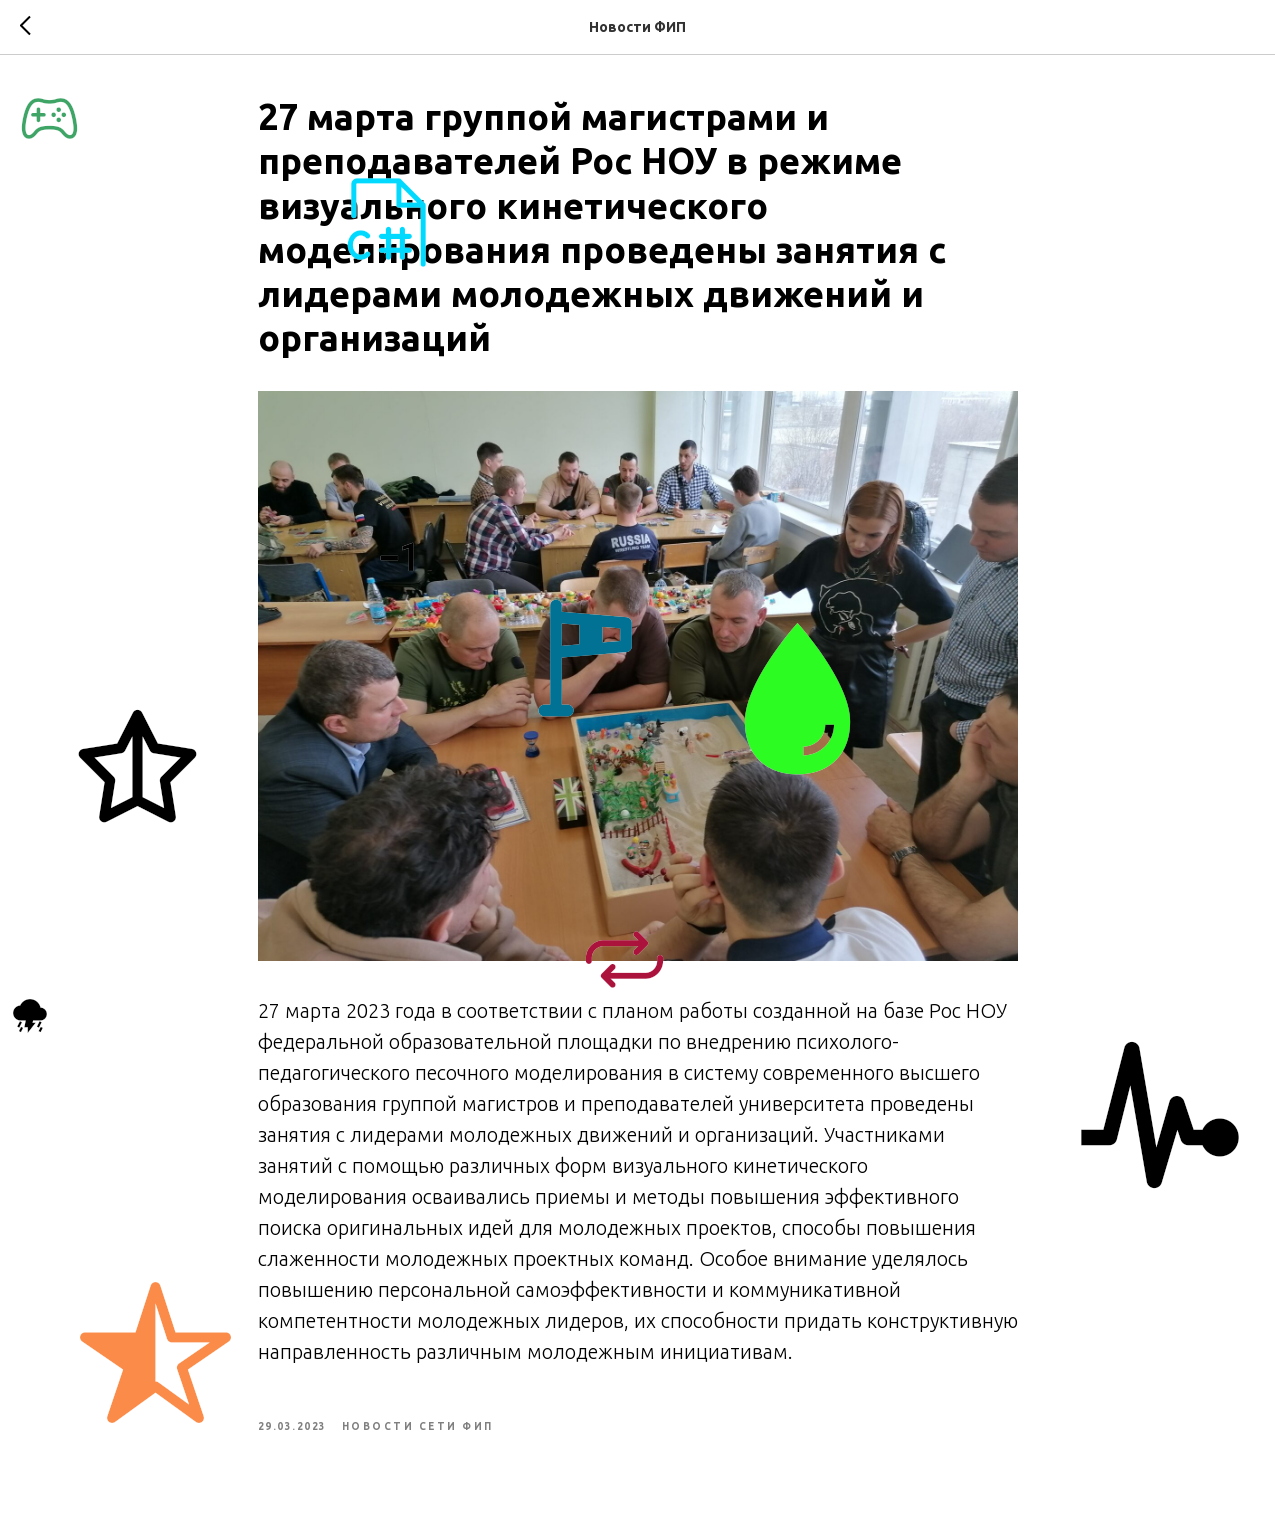 The height and width of the screenshot is (1529, 1275). What do you see at coordinates (591, 658) in the screenshot?
I see `view current wind conditions` at bounding box center [591, 658].